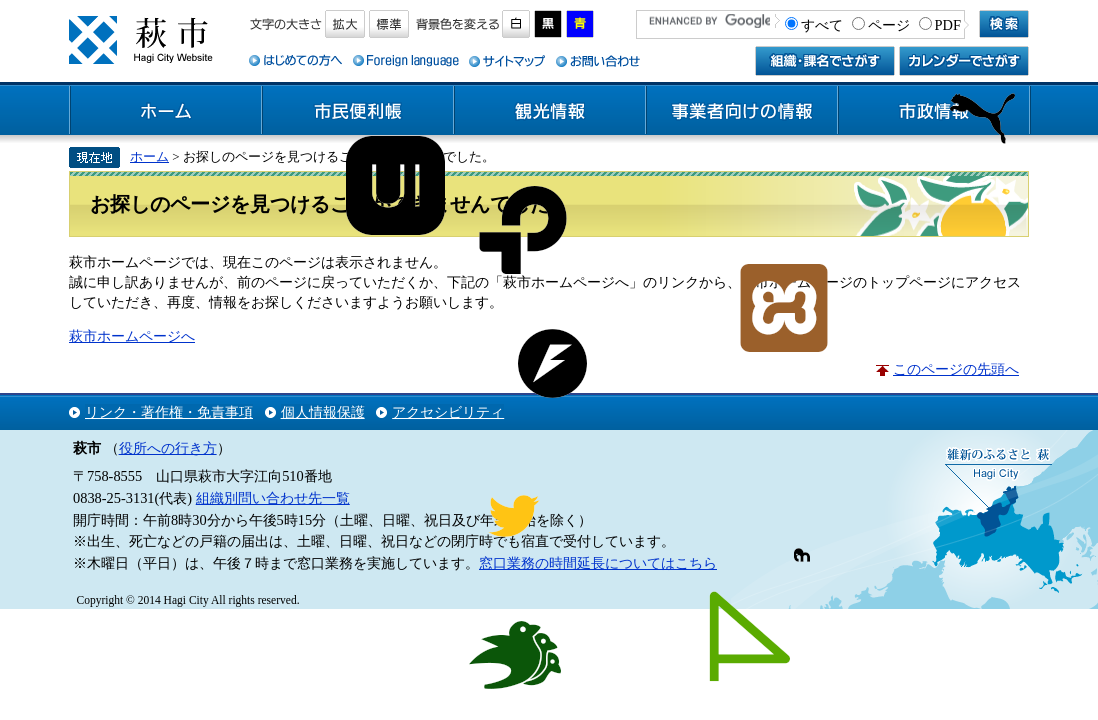  Describe the element at coordinates (523, 230) in the screenshot. I see `tp-link brand logo` at that location.